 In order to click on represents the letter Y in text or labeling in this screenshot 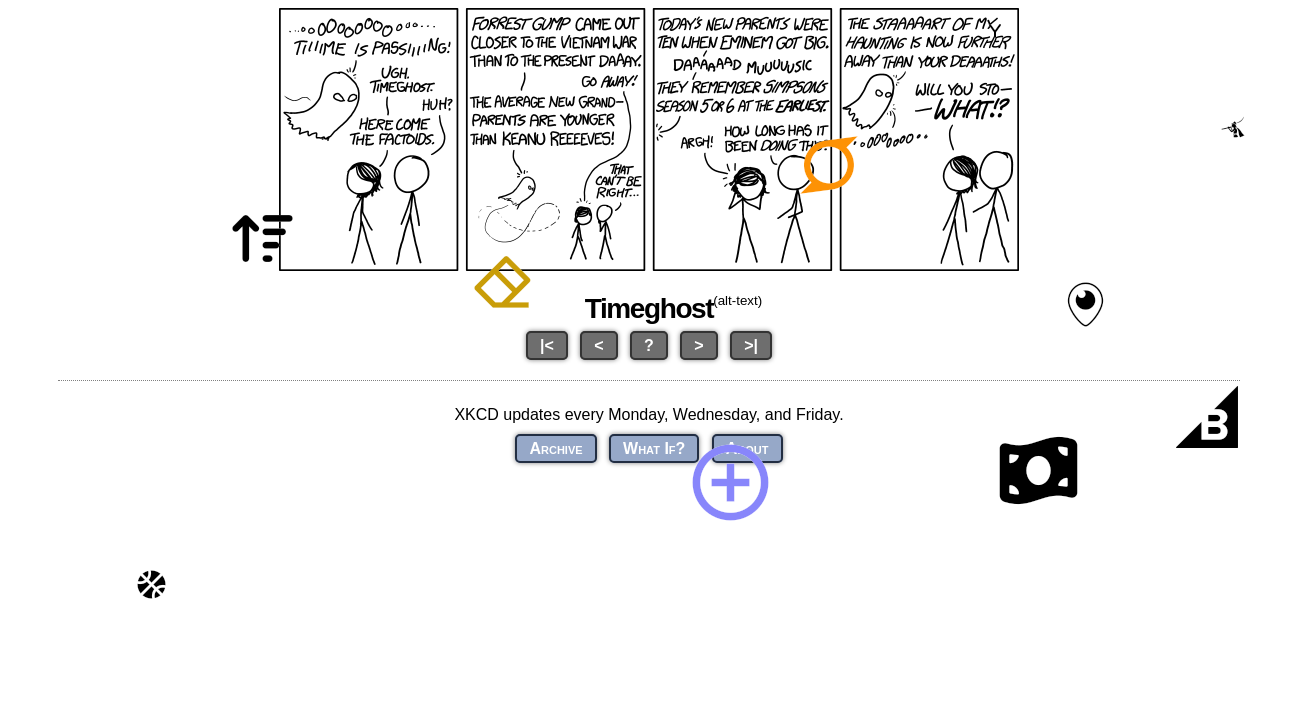, I will do `click(995, 31)`.